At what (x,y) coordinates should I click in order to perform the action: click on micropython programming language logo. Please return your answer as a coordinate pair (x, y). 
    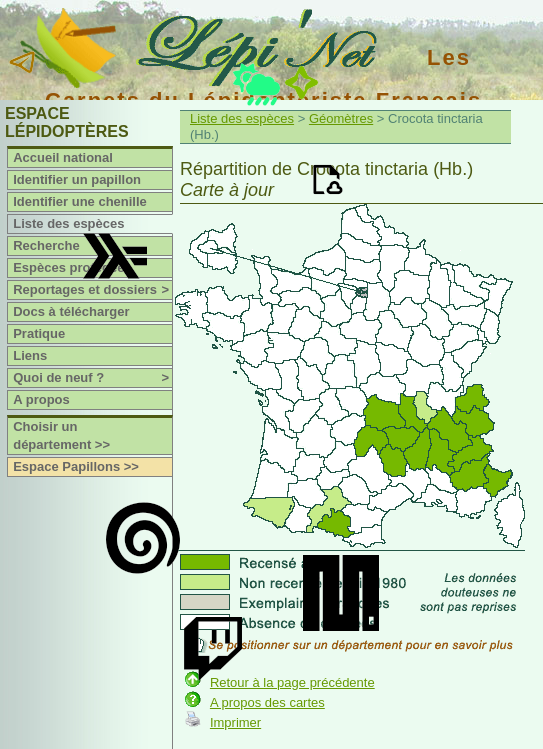
    Looking at the image, I should click on (341, 593).